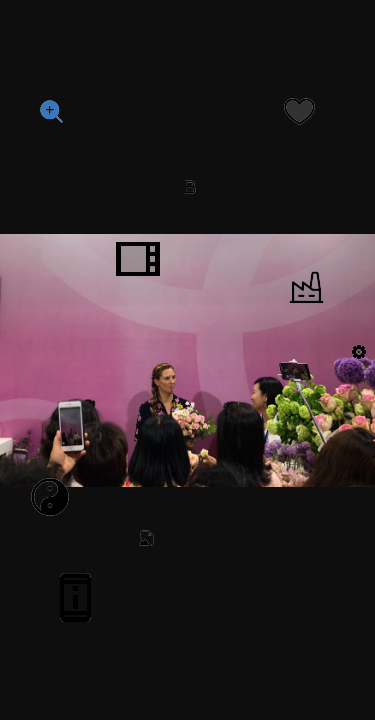  I want to click on view device information, so click(75, 597).